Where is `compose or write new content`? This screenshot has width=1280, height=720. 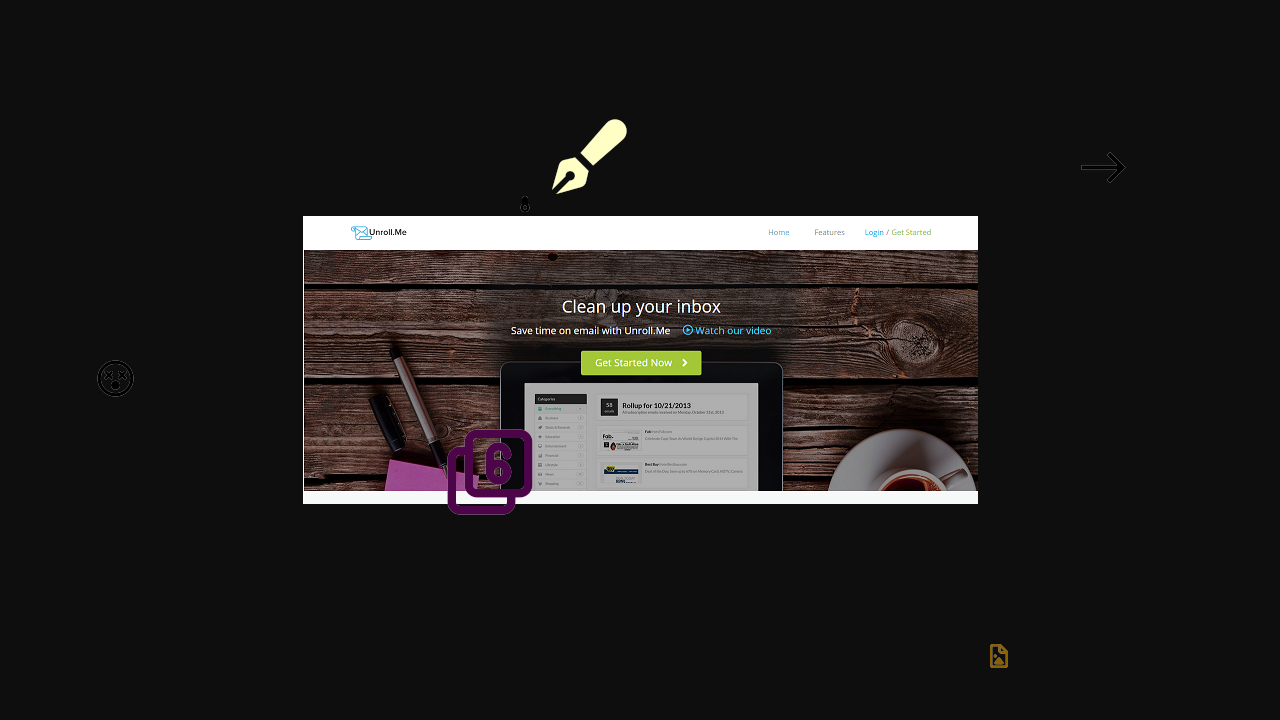
compose or write new content is located at coordinates (589, 157).